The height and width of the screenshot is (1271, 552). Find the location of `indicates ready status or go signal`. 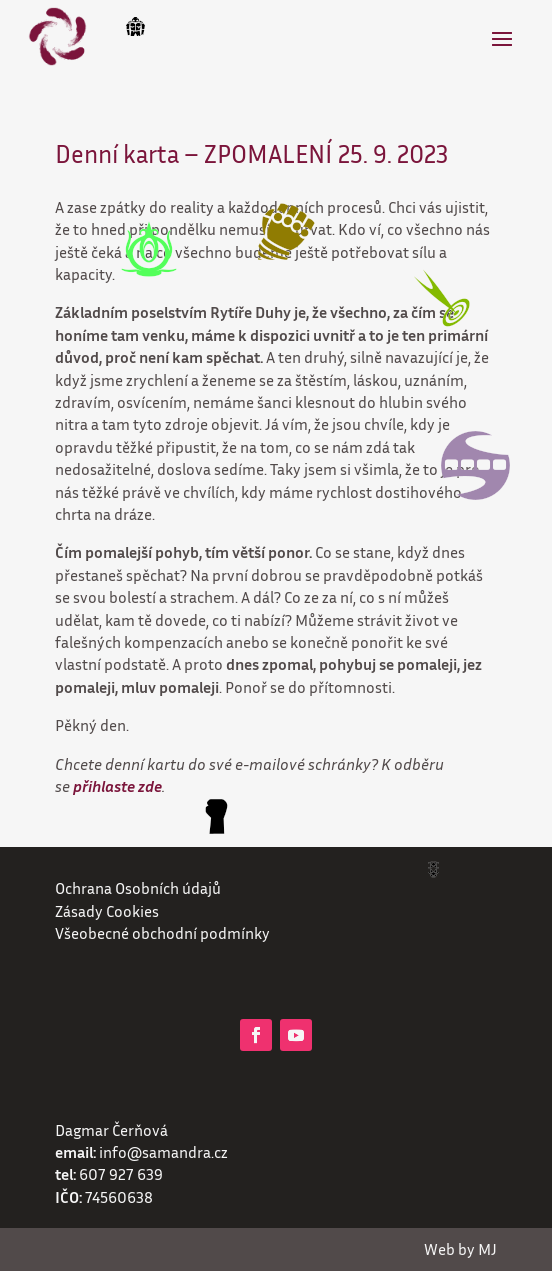

indicates ready status or go signal is located at coordinates (433, 869).